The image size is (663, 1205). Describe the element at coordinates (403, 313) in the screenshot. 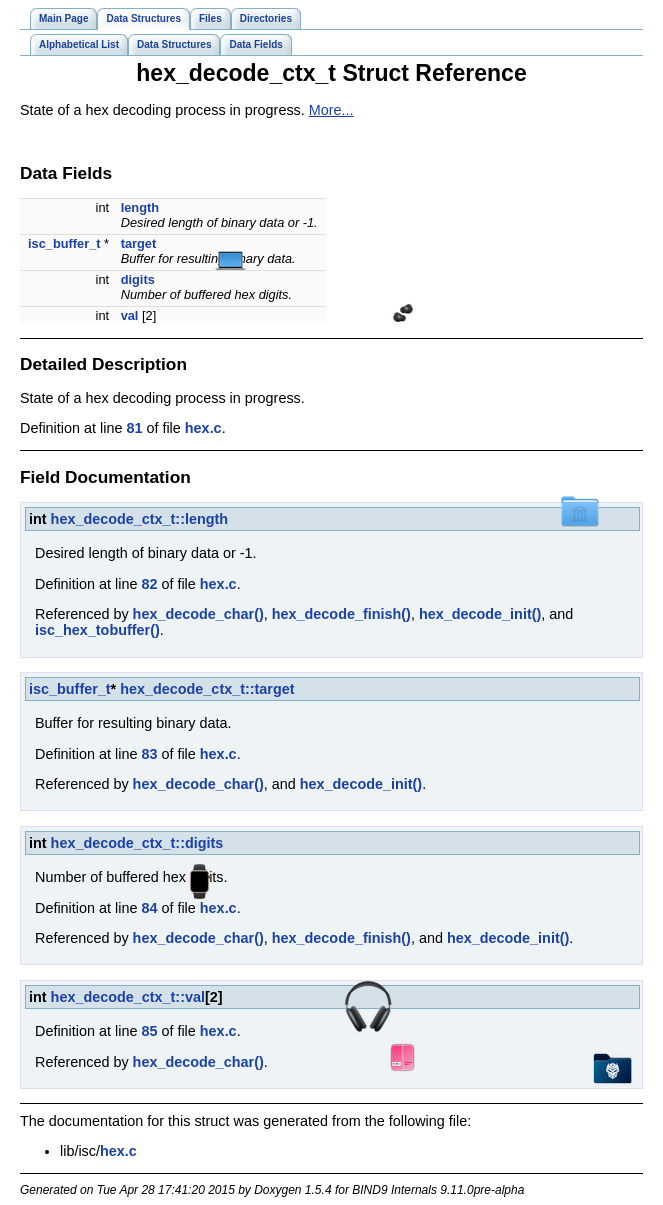

I see `beats wireless earbuds device icon` at that location.